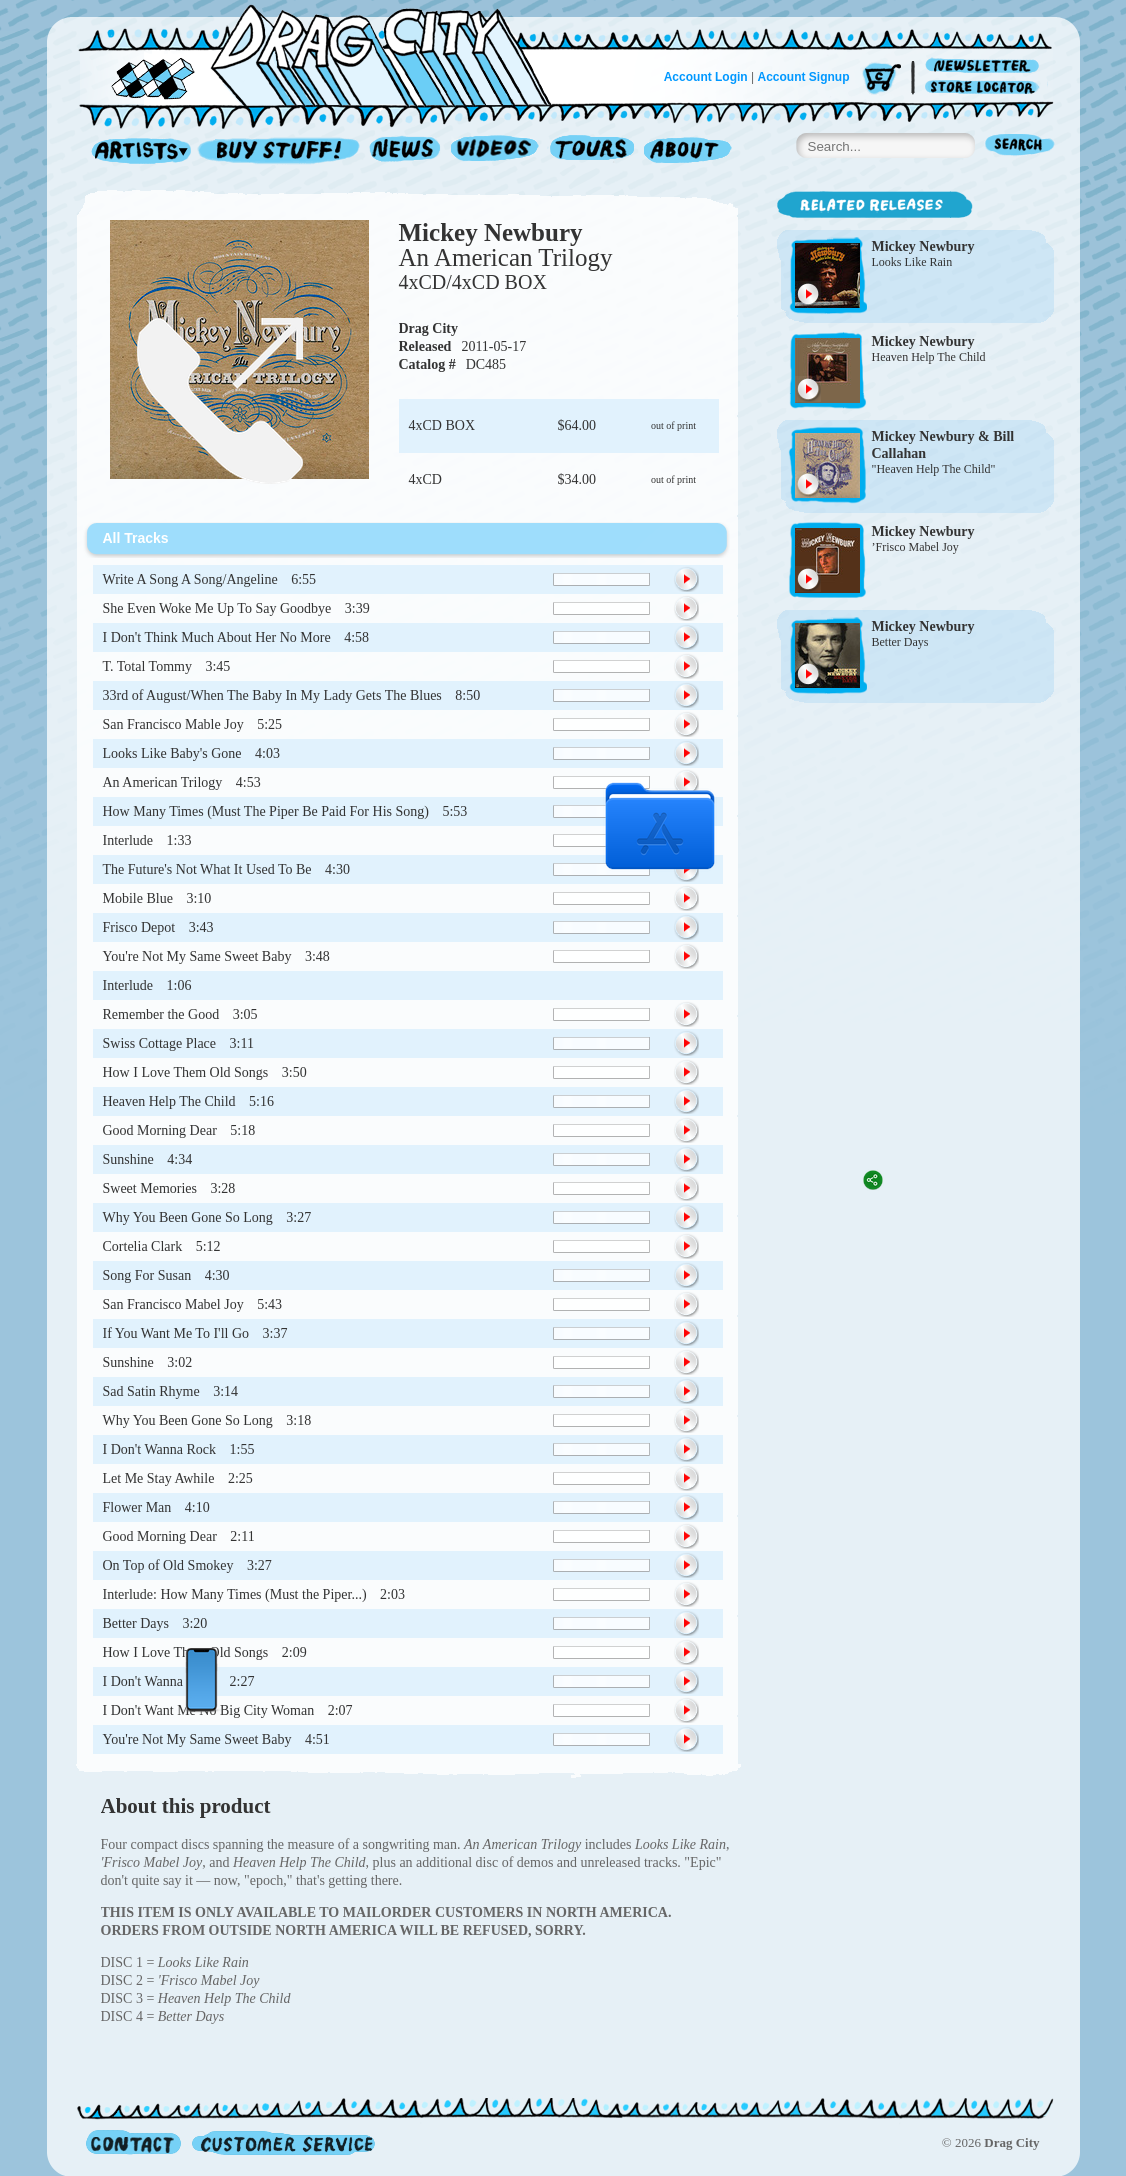 This screenshot has width=1126, height=2176. What do you see at coordinates (201, 1680) in the screenshot?
I see `manage connected iPhone device` at bounding box center [201, 1680].